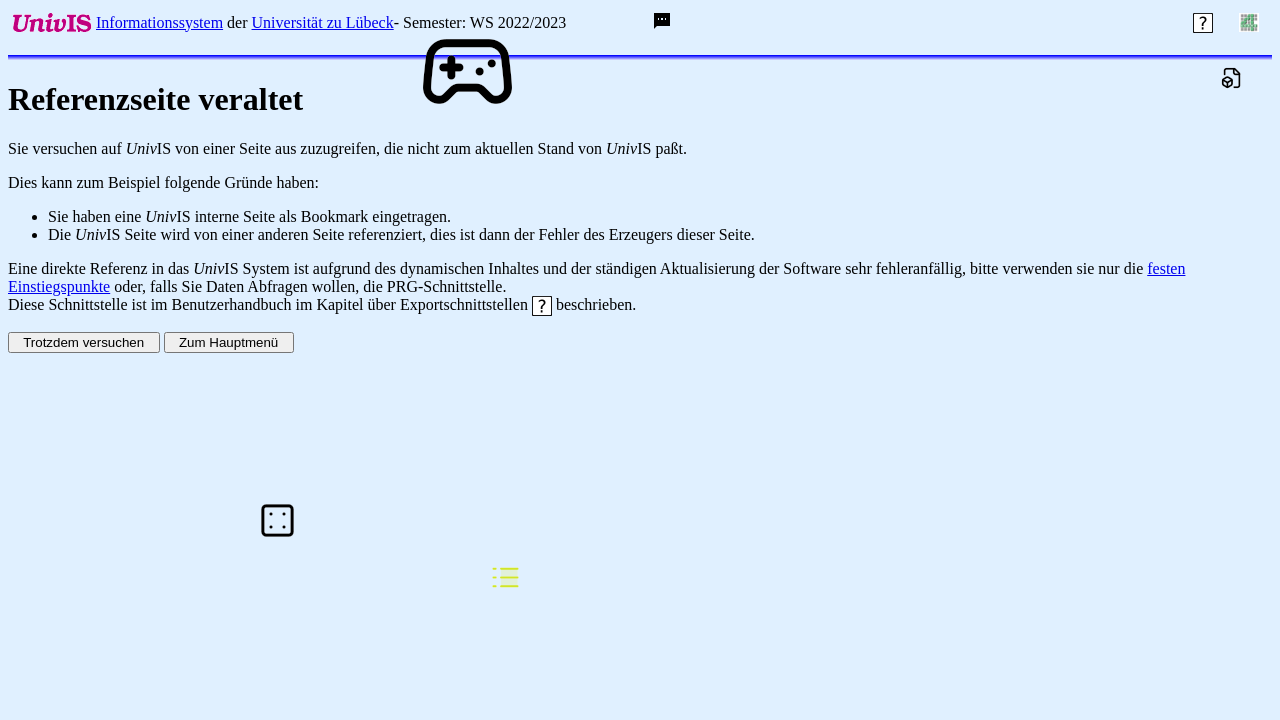 This screenshot has width=1280, height=720. I want to click on open text messages, so click(662, 21).